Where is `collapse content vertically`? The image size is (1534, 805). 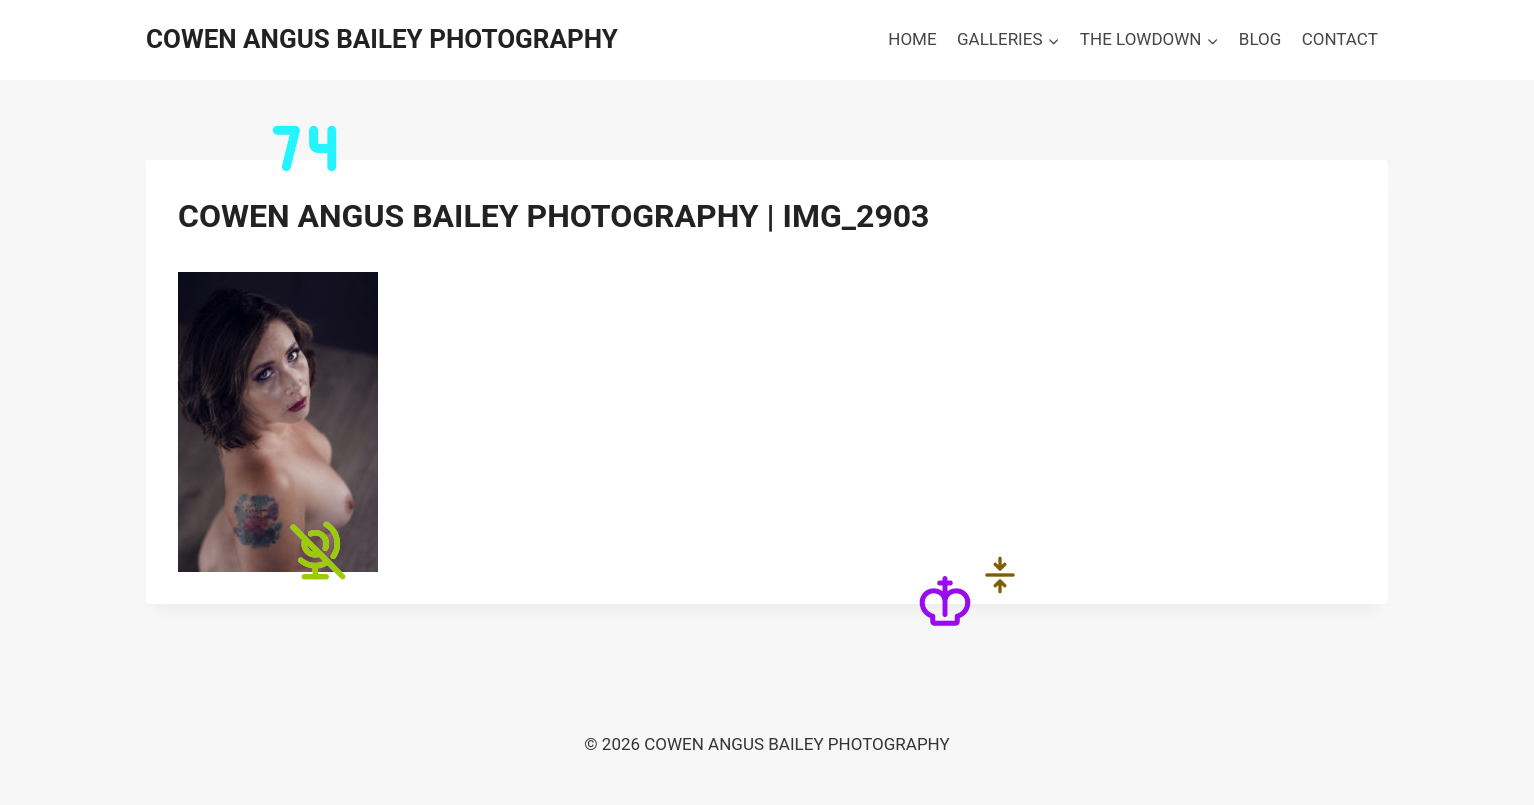
collapse content vertically is located at coordinates (1000, 575).